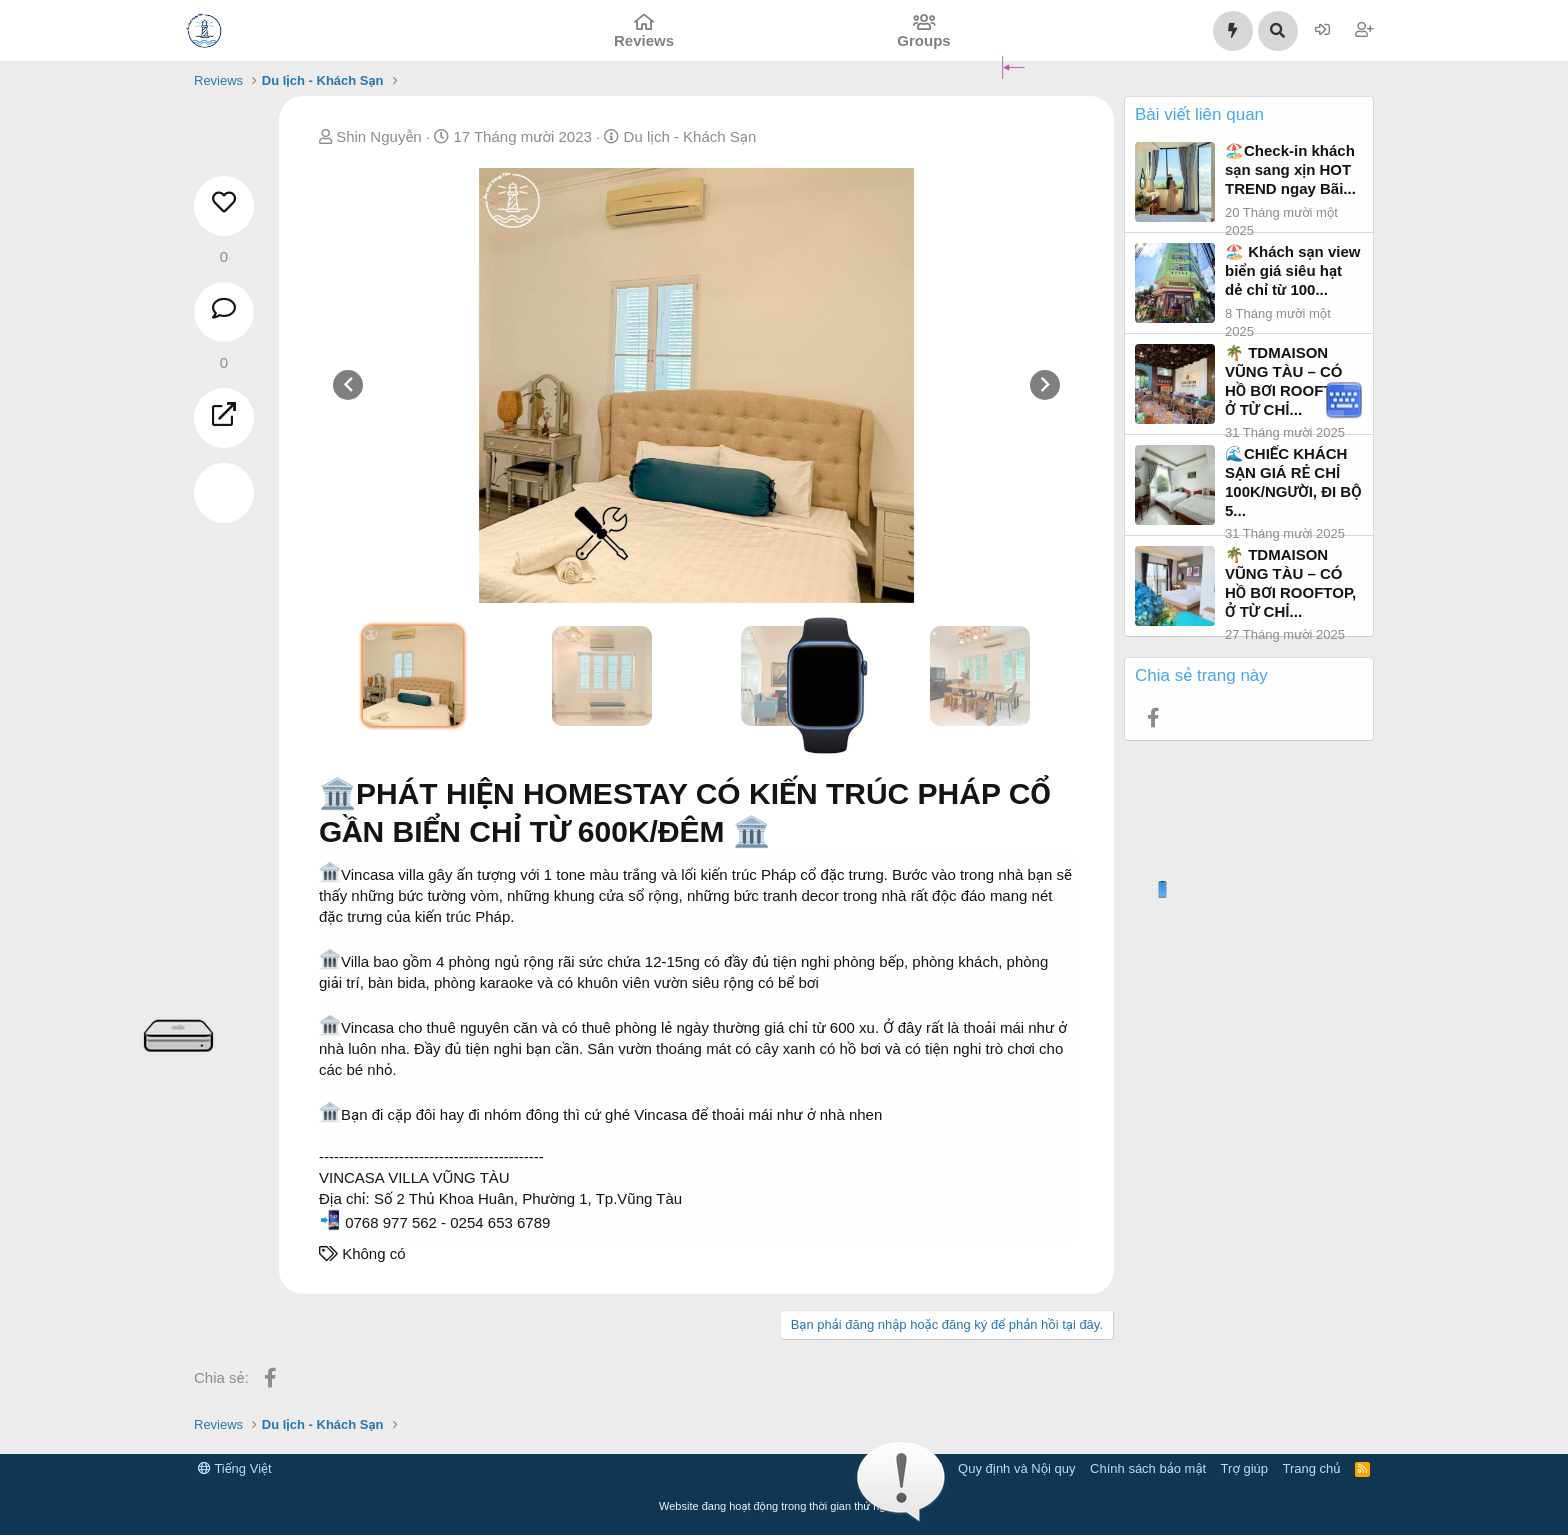  What do you see at coordinates (1162, 889) in the screenshot?
I see `iPhone 15 Pro device icon` at bounding box center [1162, 889].